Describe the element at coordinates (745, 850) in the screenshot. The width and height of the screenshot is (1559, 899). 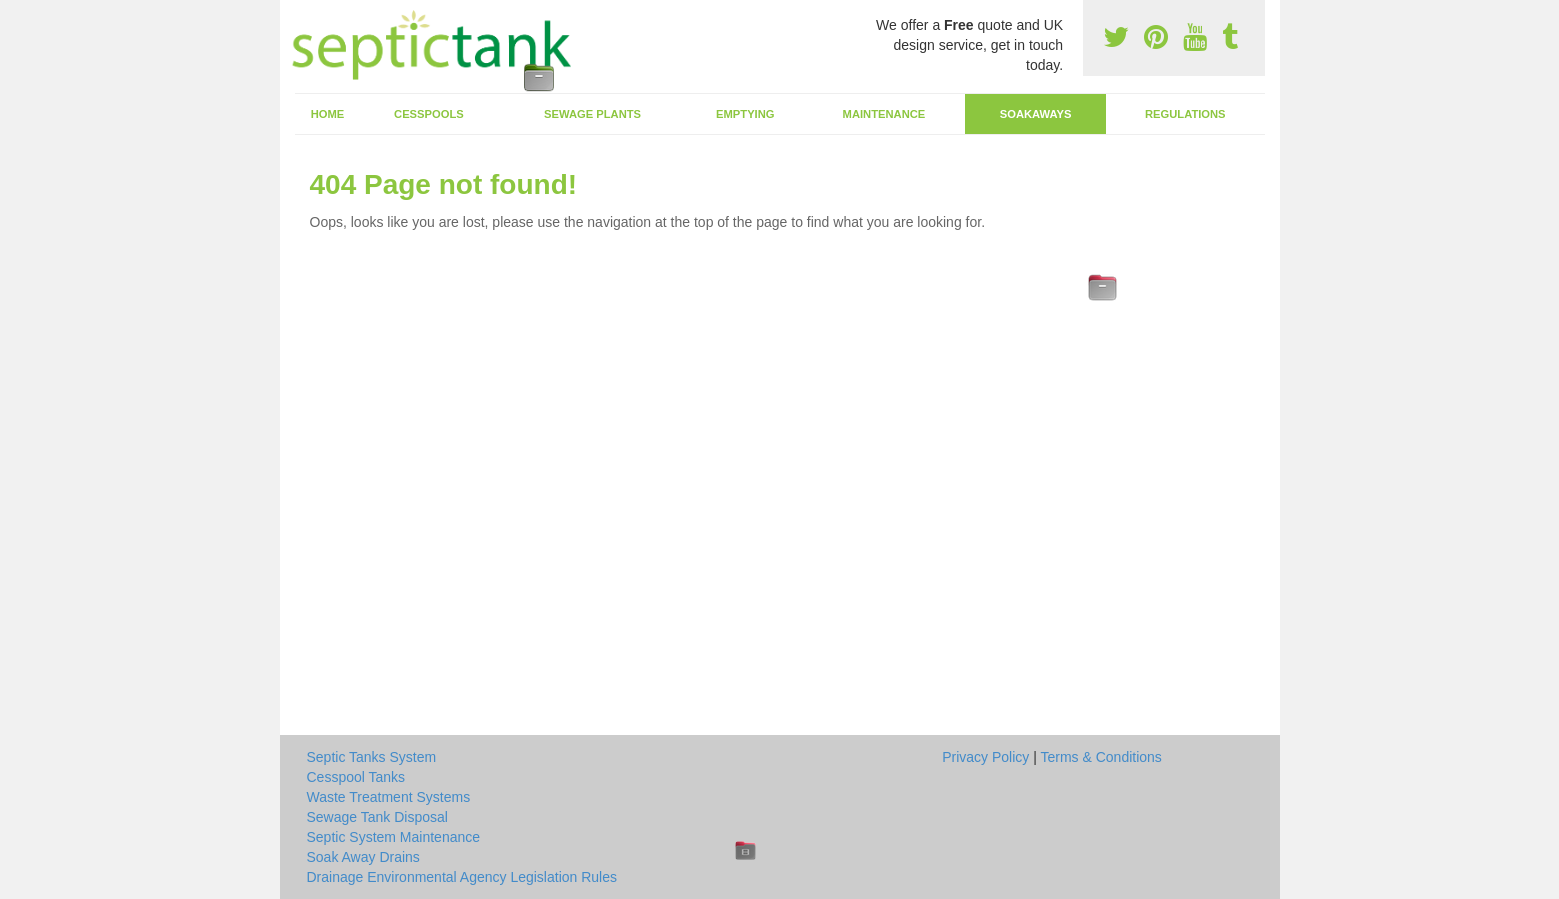
I see `open your videos folder` at that location.